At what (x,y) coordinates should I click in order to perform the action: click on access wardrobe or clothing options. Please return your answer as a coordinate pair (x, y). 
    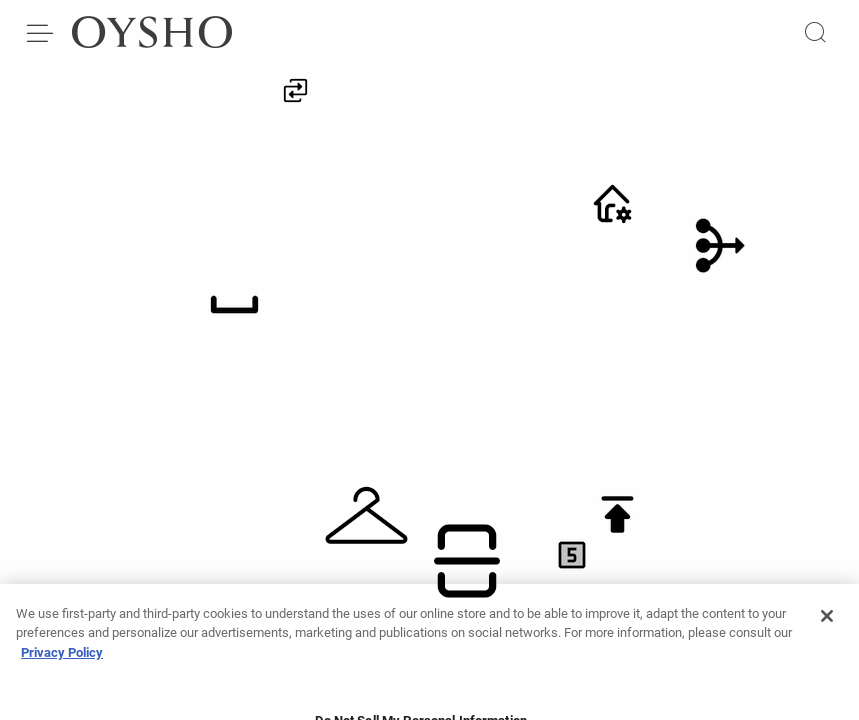
    Looking at the image, I should click on (366, 519).